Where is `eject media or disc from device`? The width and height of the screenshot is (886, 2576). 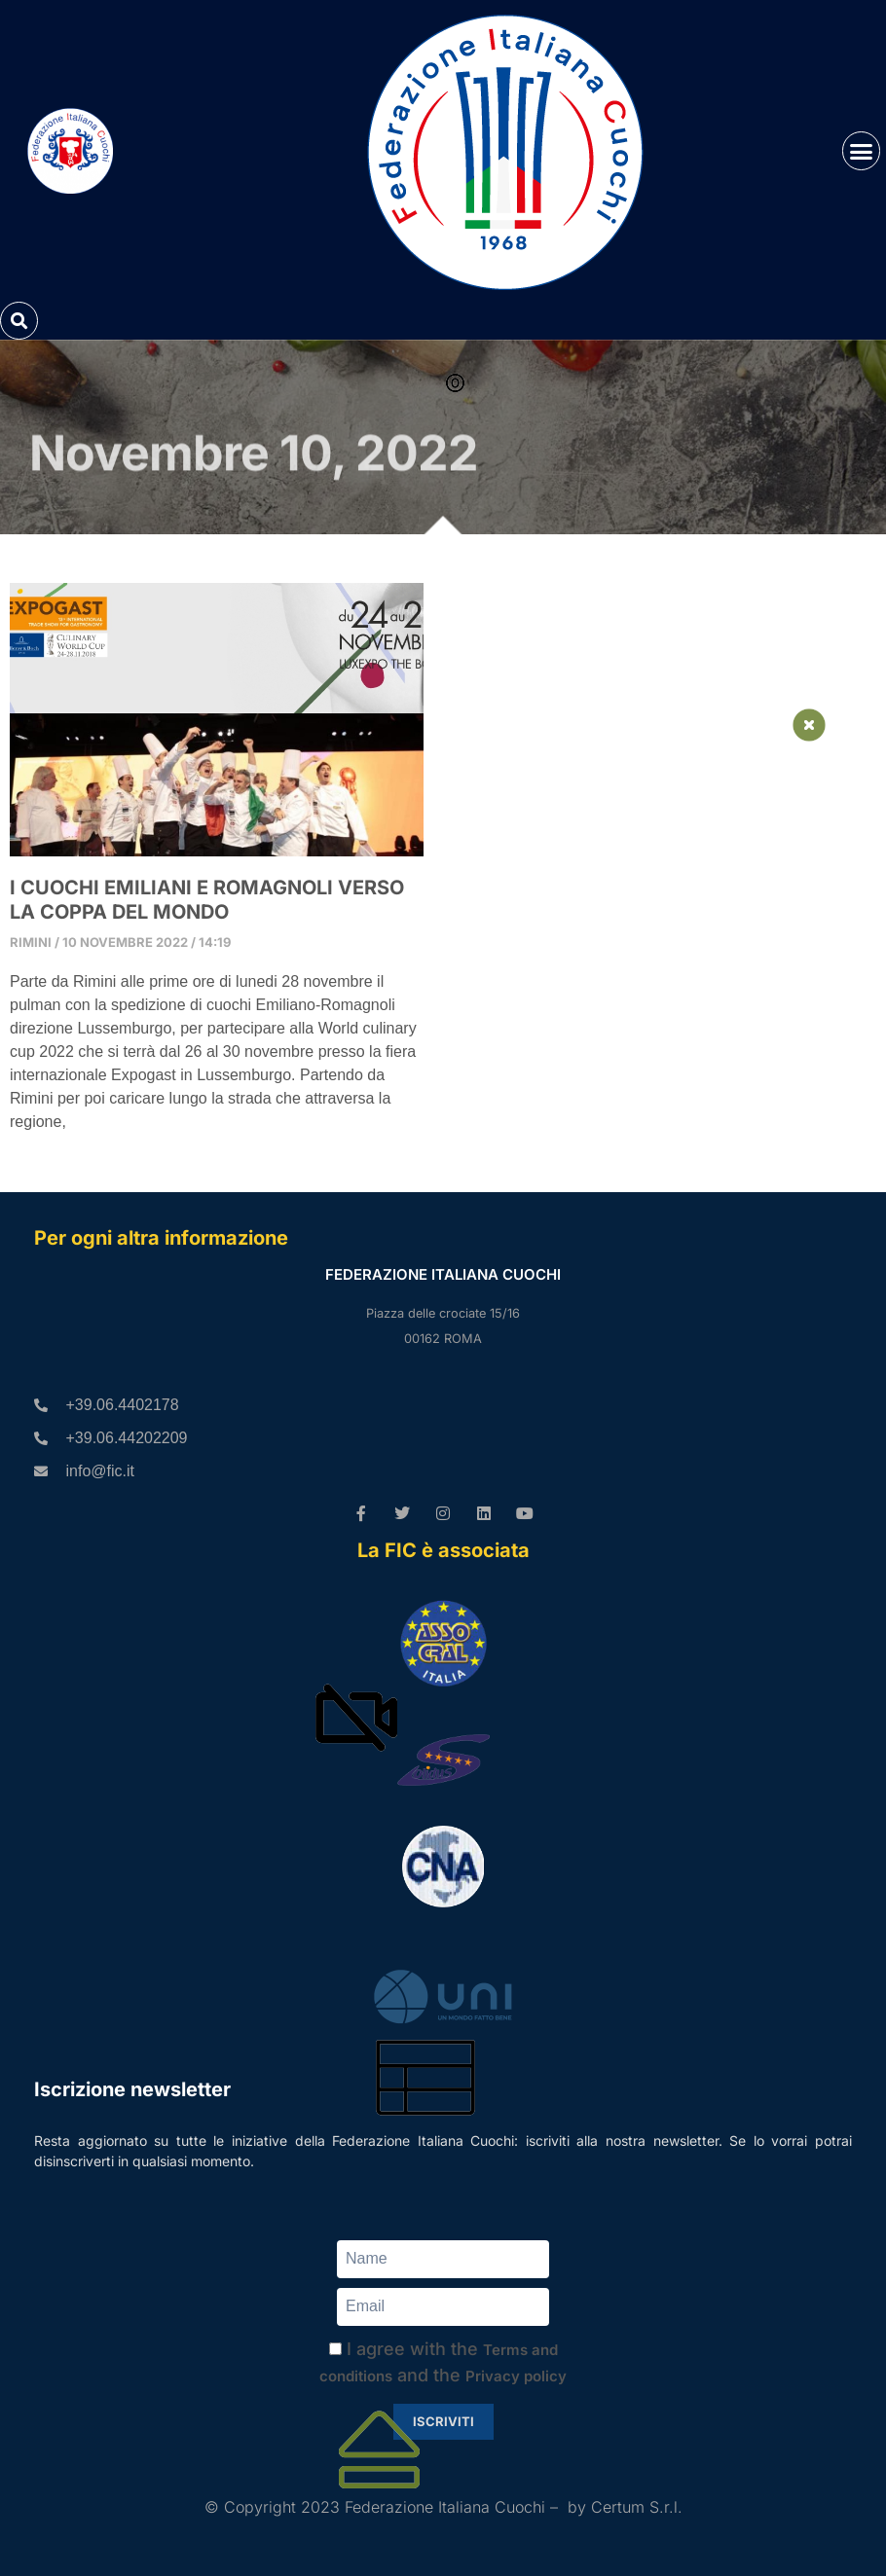 eject media or disc from device is located at coordinates (379, 2454).